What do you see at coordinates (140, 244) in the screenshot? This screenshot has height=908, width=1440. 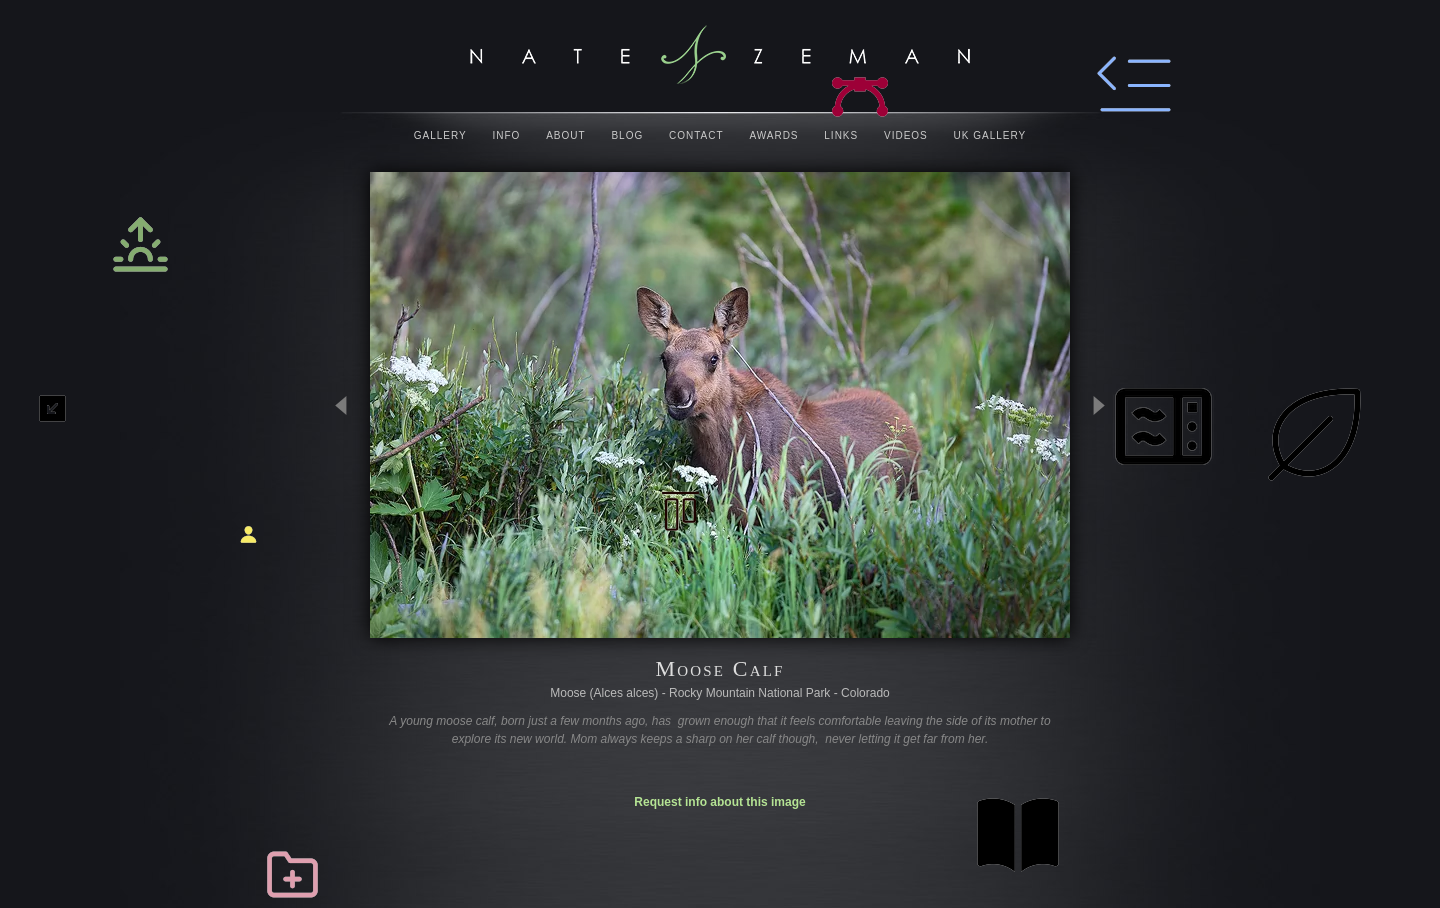 I see `set a morning alarm or wake-up time` at bounding box center [140, 244].